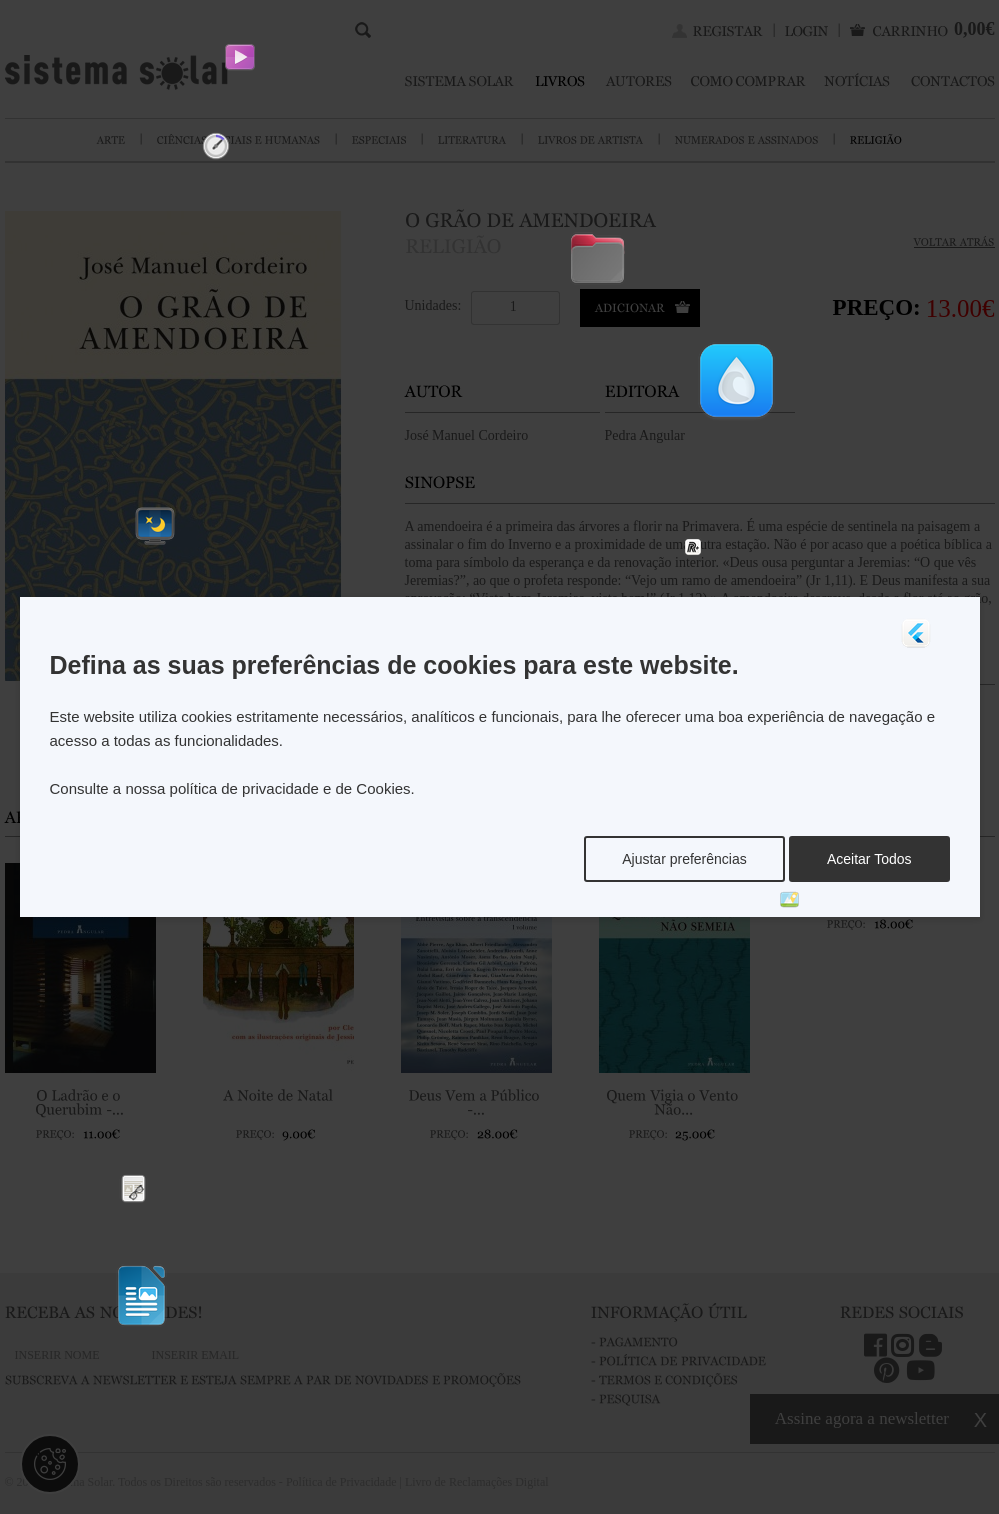  Describe the element at coordinates (216, 146) in the screenshot. I see `open sysprof system profiler` at that location.